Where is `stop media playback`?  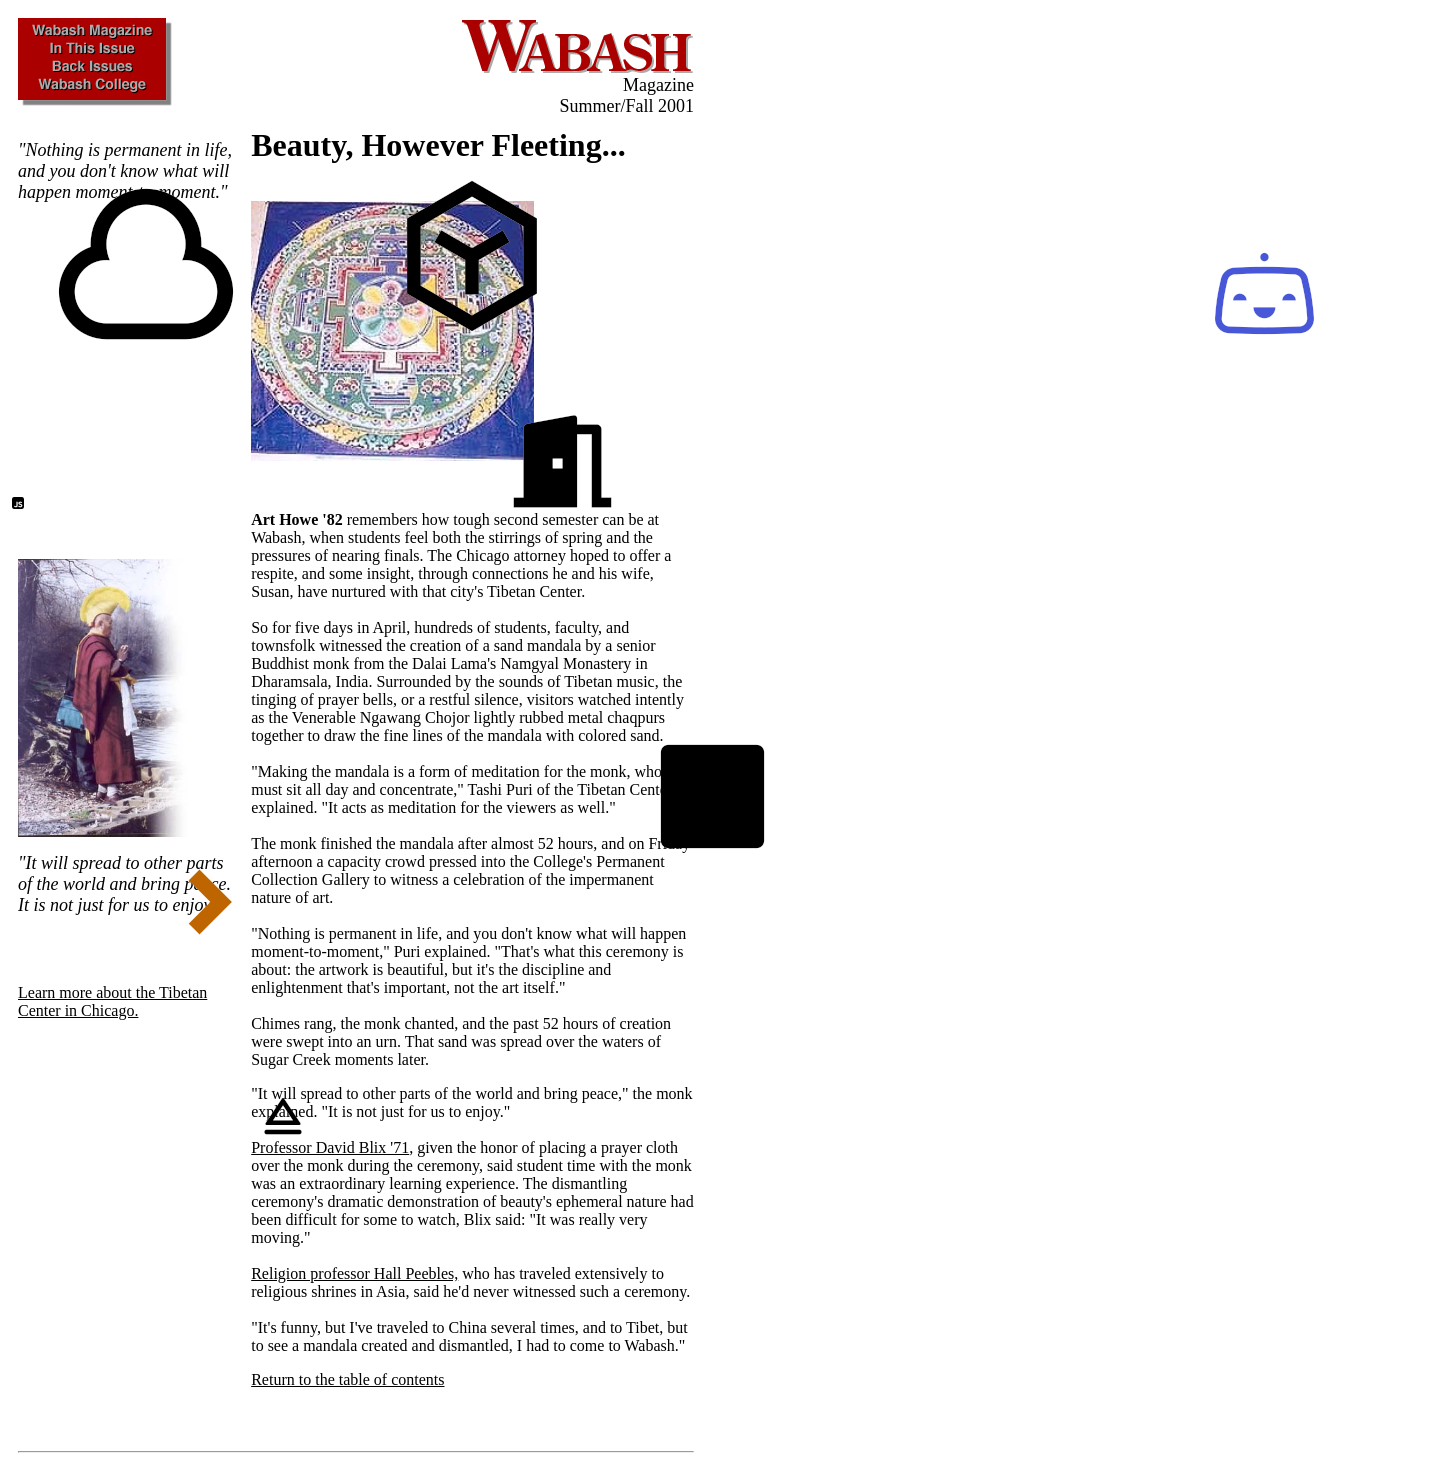
stop media playback is located at coordinates (712, 796).